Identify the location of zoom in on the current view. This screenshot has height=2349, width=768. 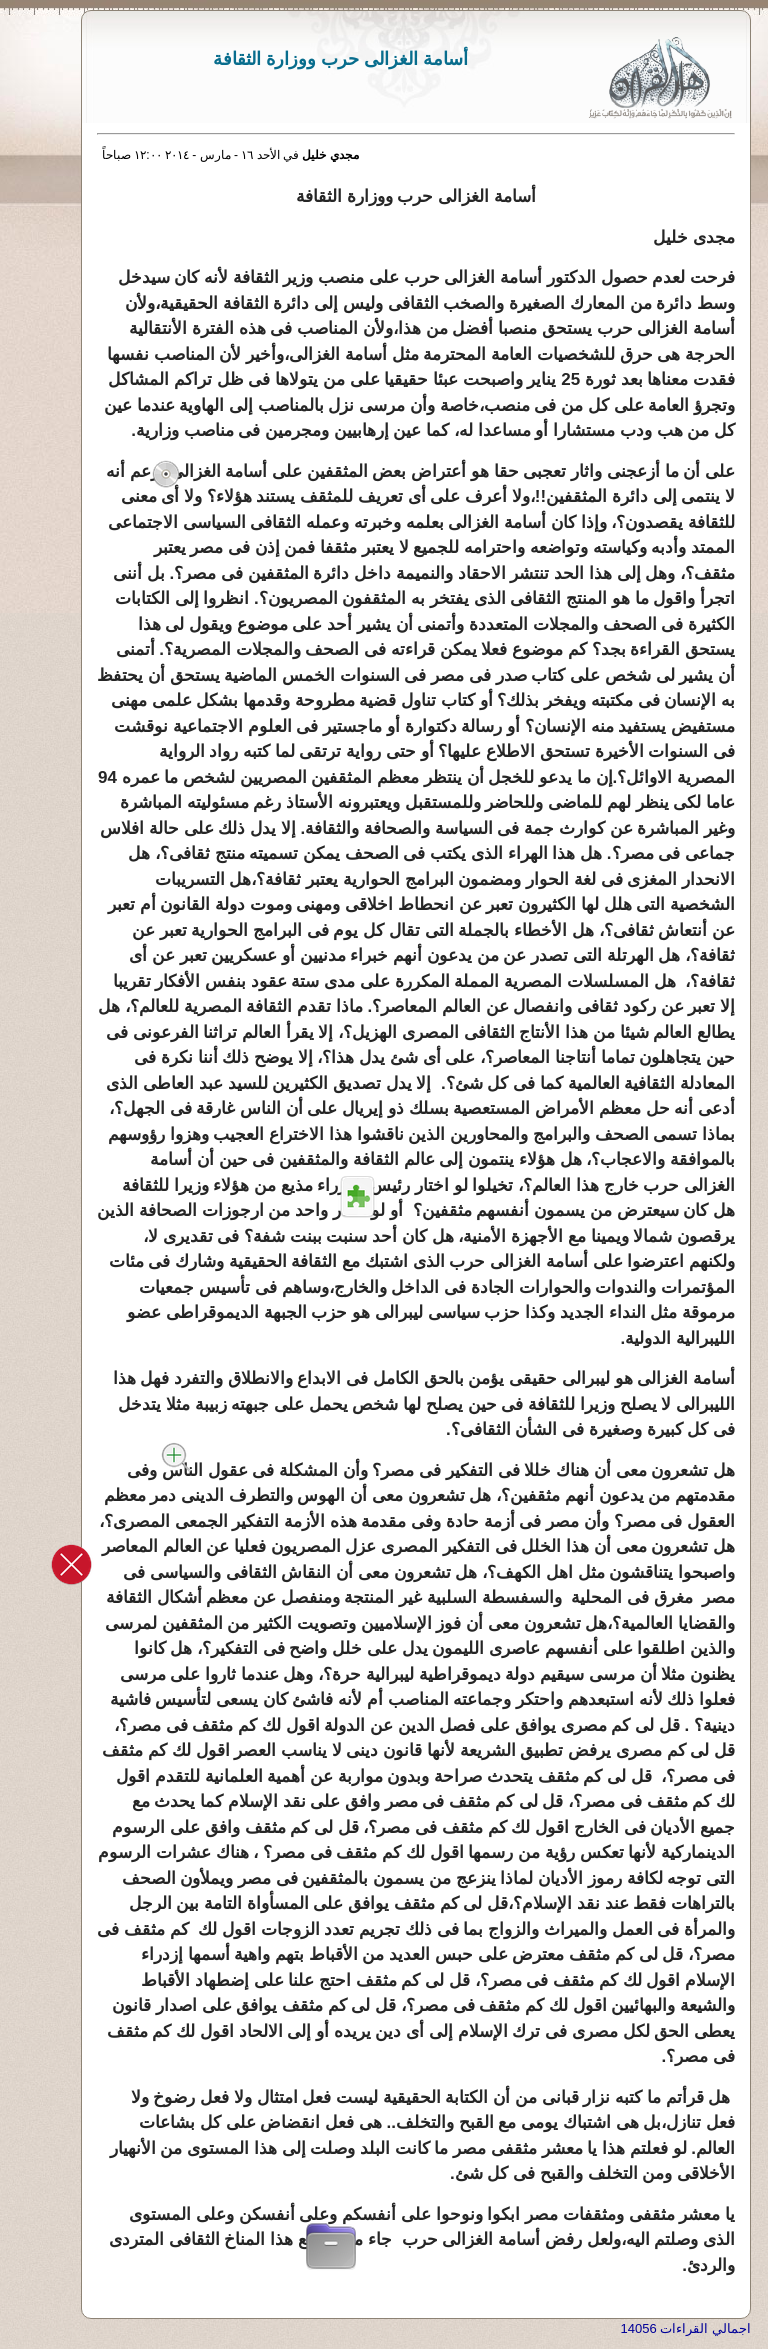
(176, 1457).